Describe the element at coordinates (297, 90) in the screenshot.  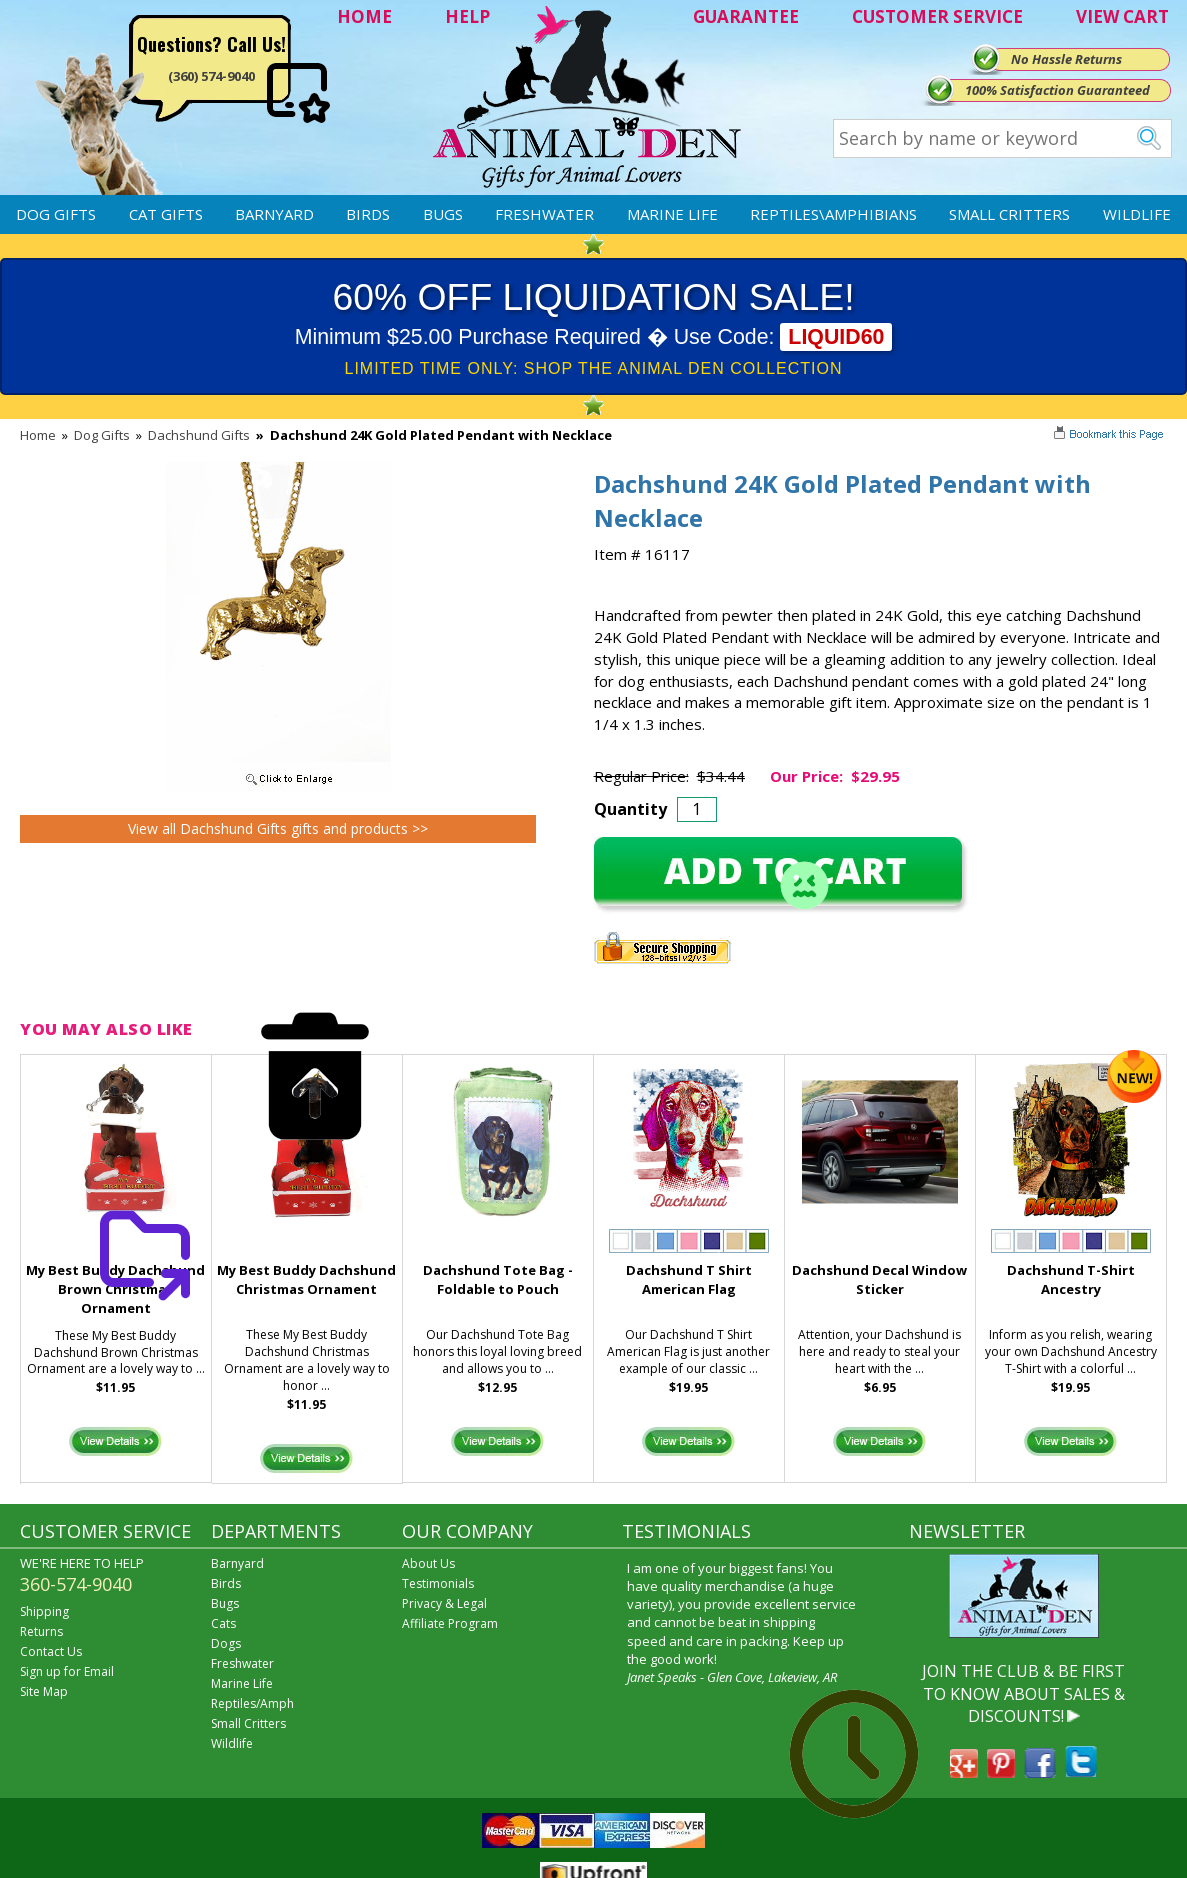
I see `mark this tablet as a favorite device` at that location.